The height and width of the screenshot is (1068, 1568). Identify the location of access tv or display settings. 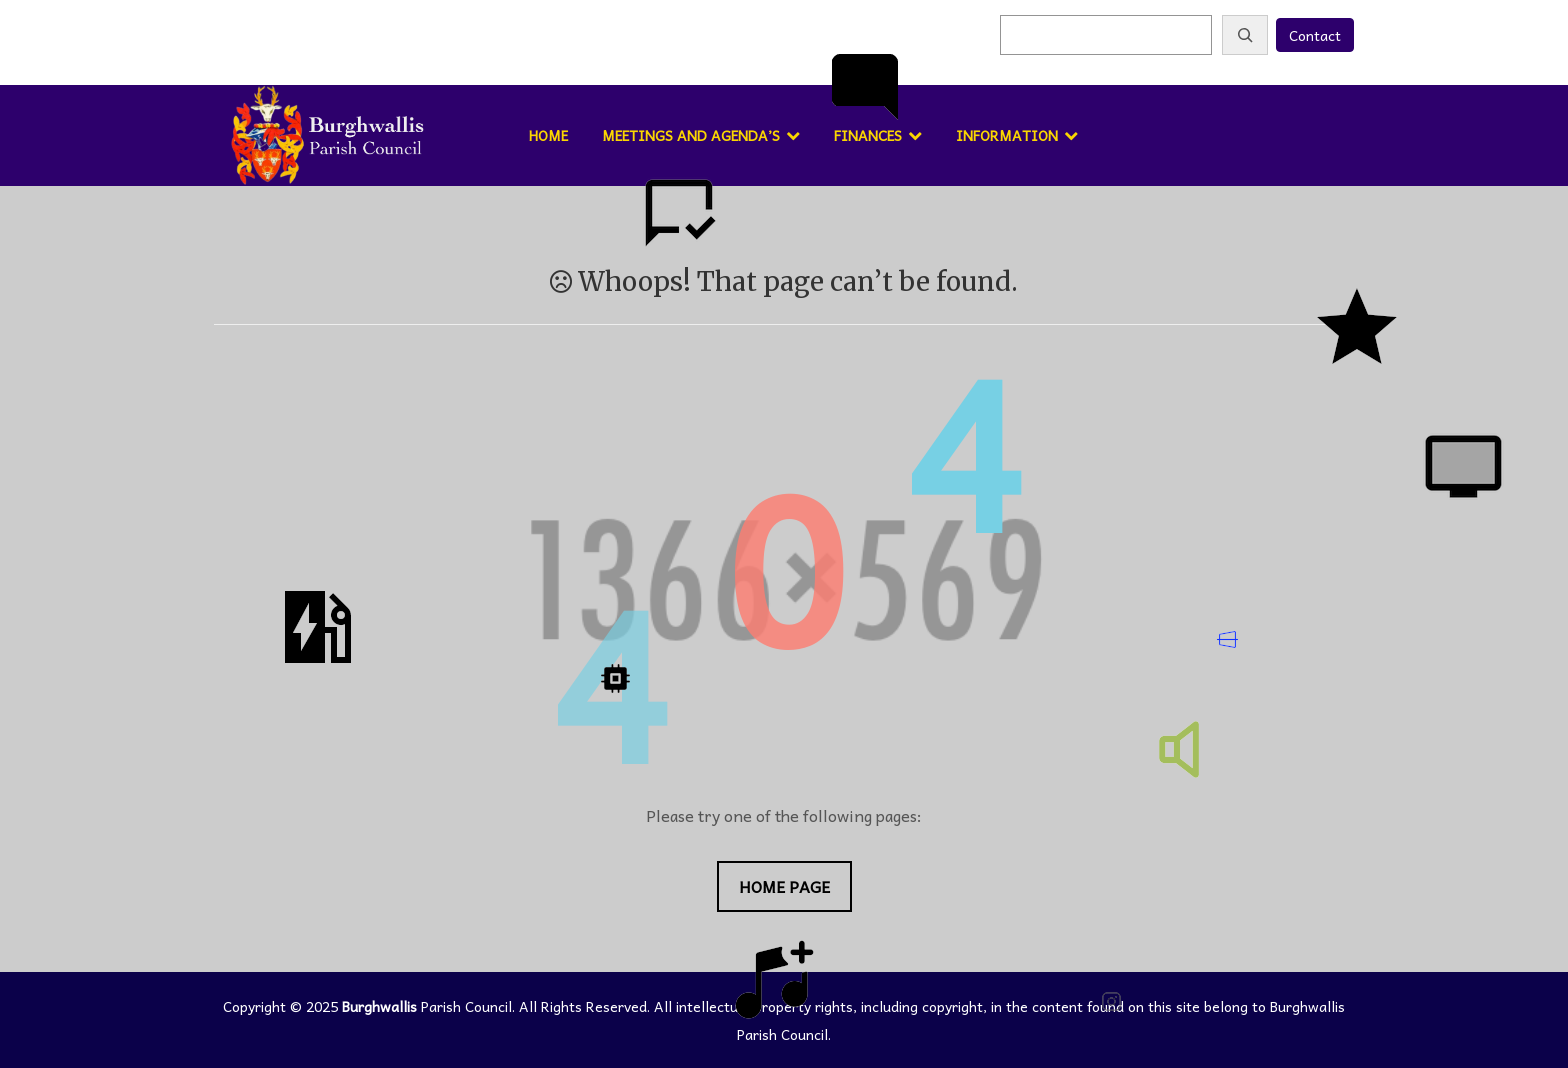
(1463, 466).